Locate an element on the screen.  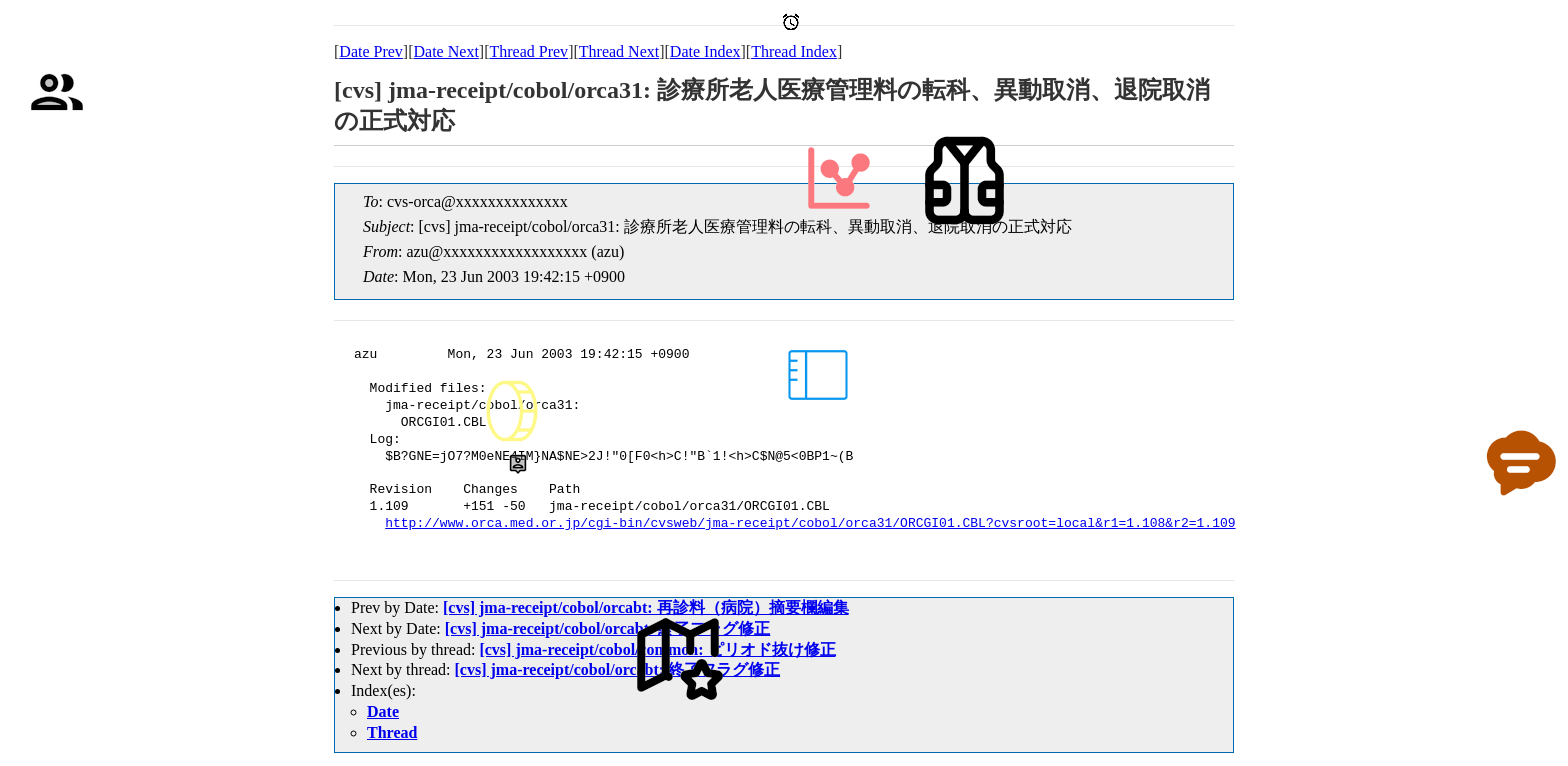
set or manage alarms is located at coordinates (791, 22).